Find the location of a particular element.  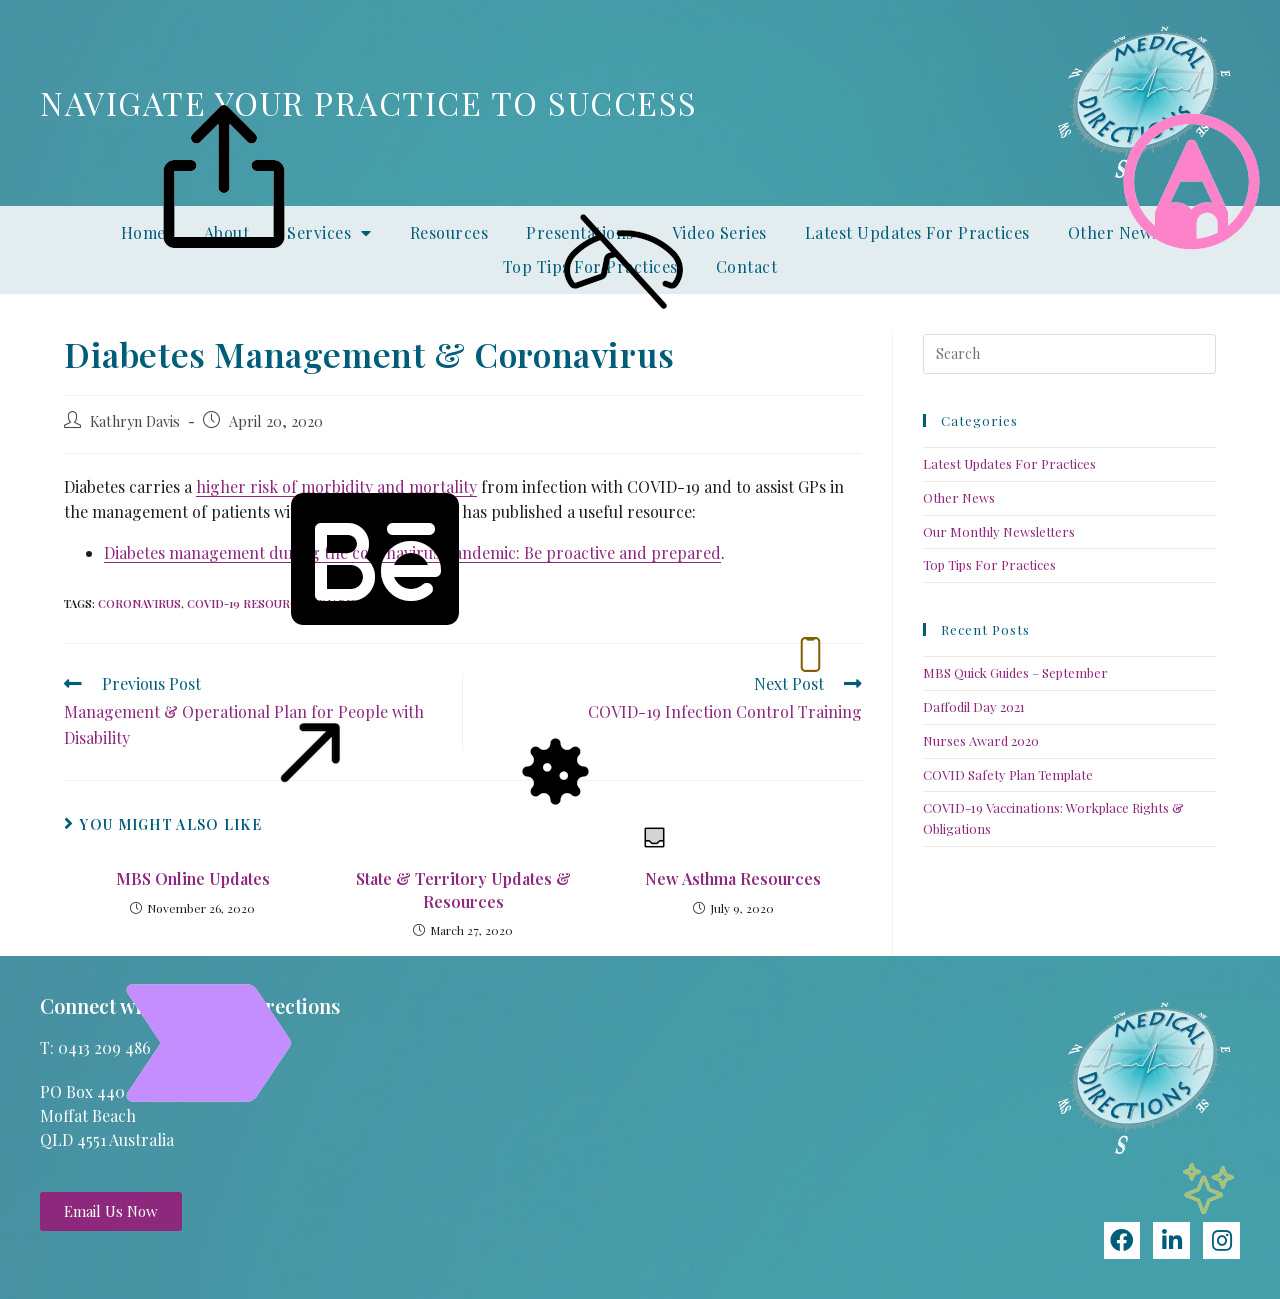

view inbox or incoming items is located at coordinates (654, 837).